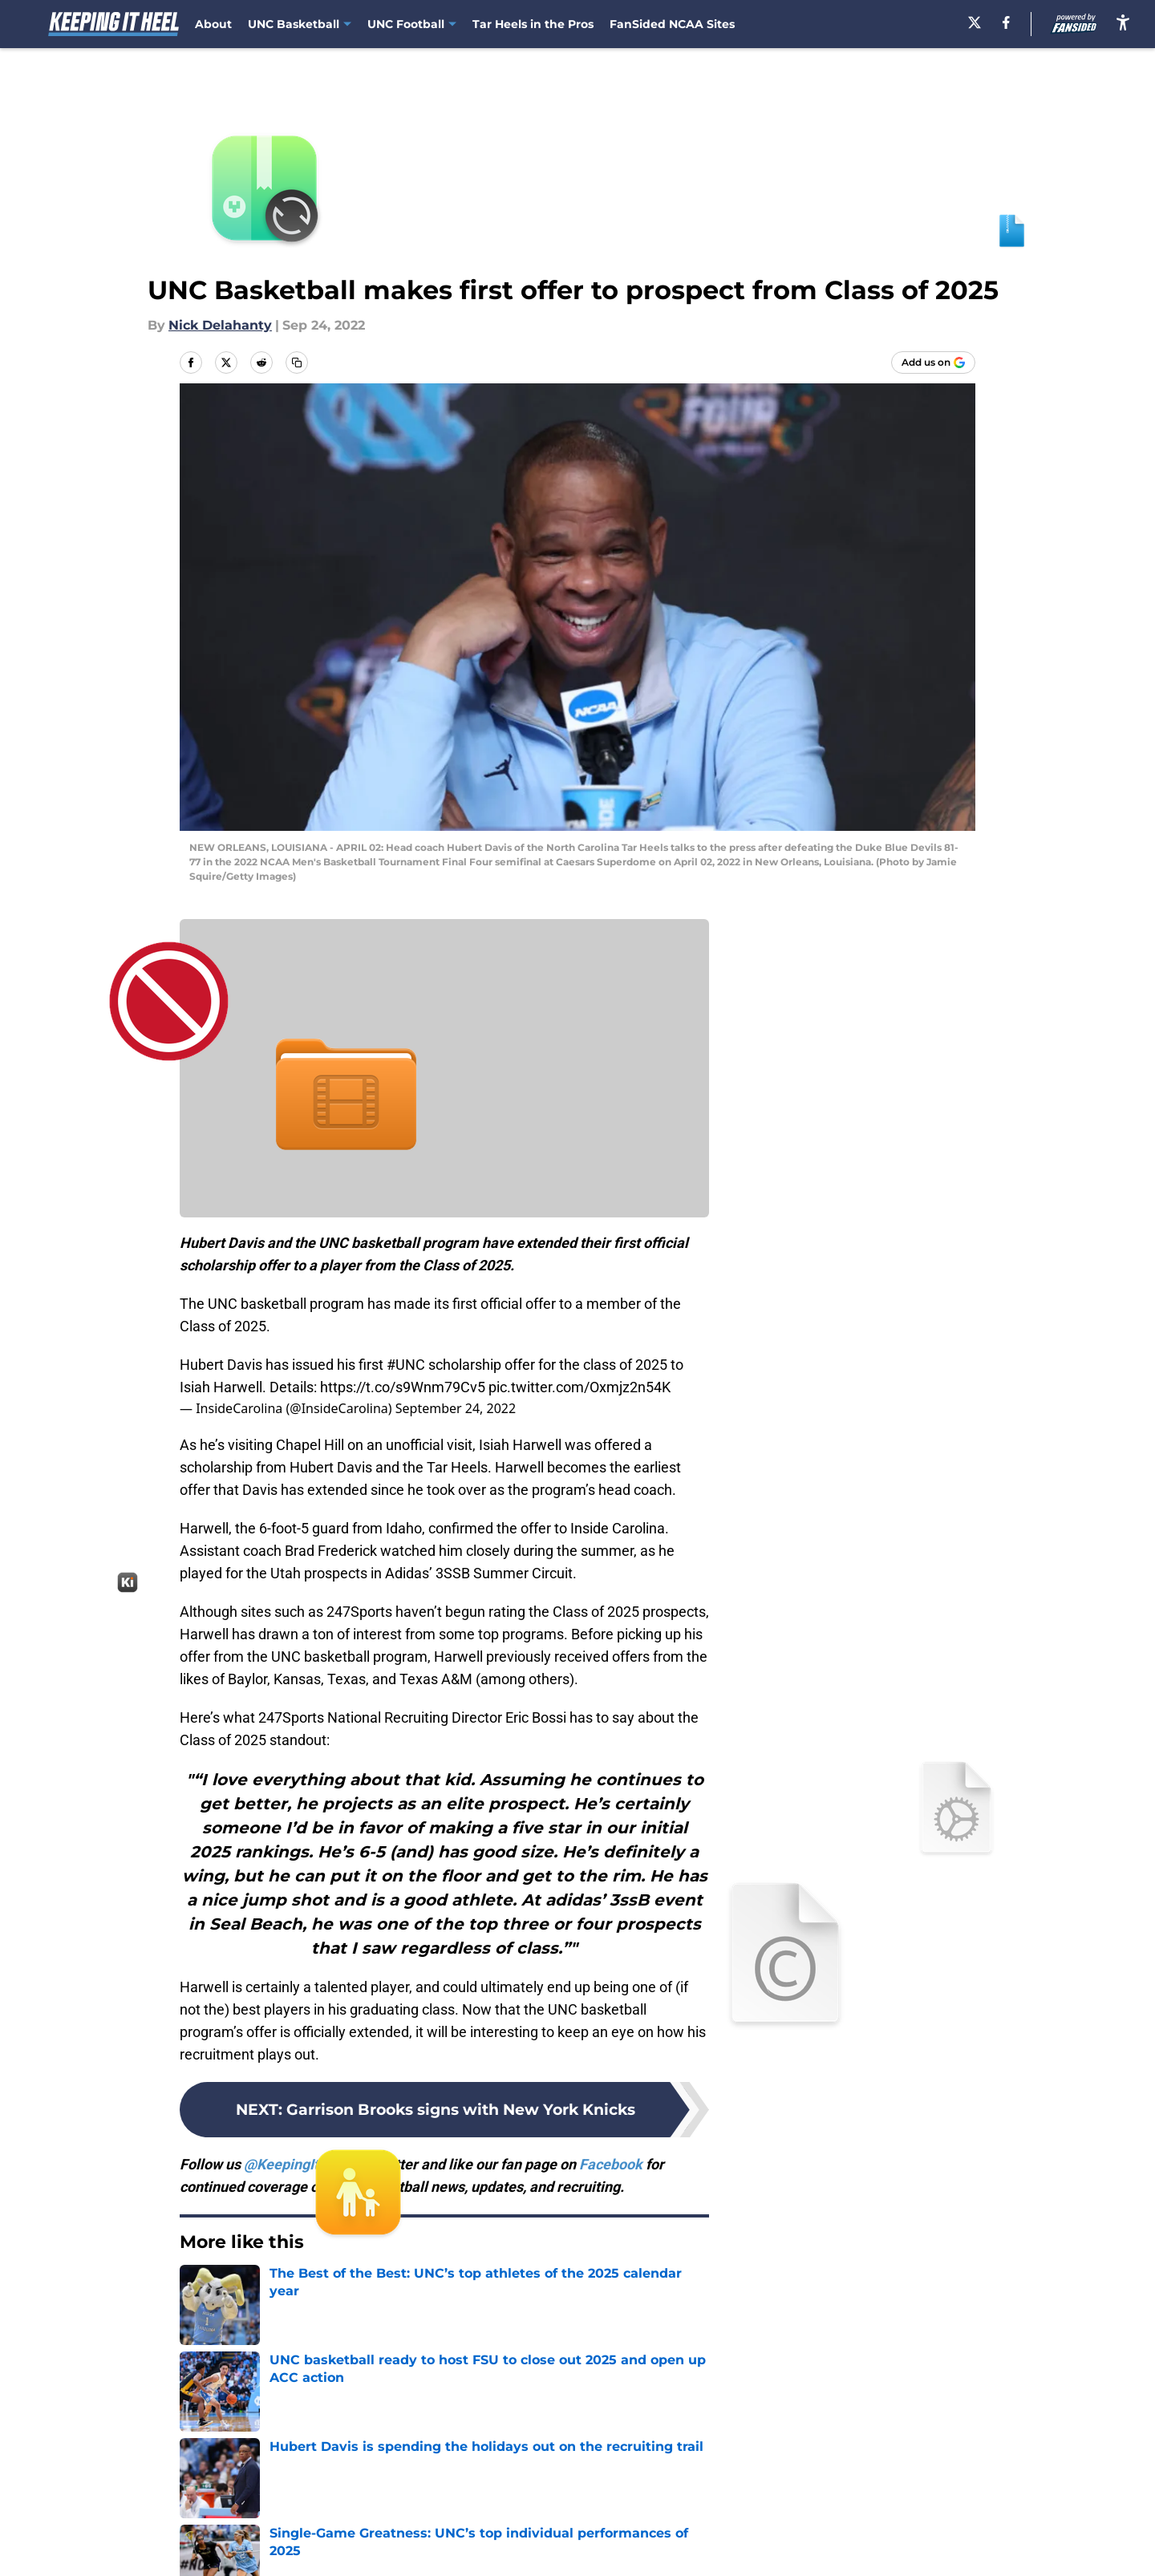 The image size is (1155, 2576). Describe the element at coordinates (346, 1094) in the screenshot. I see `open your videos folder` at that location.